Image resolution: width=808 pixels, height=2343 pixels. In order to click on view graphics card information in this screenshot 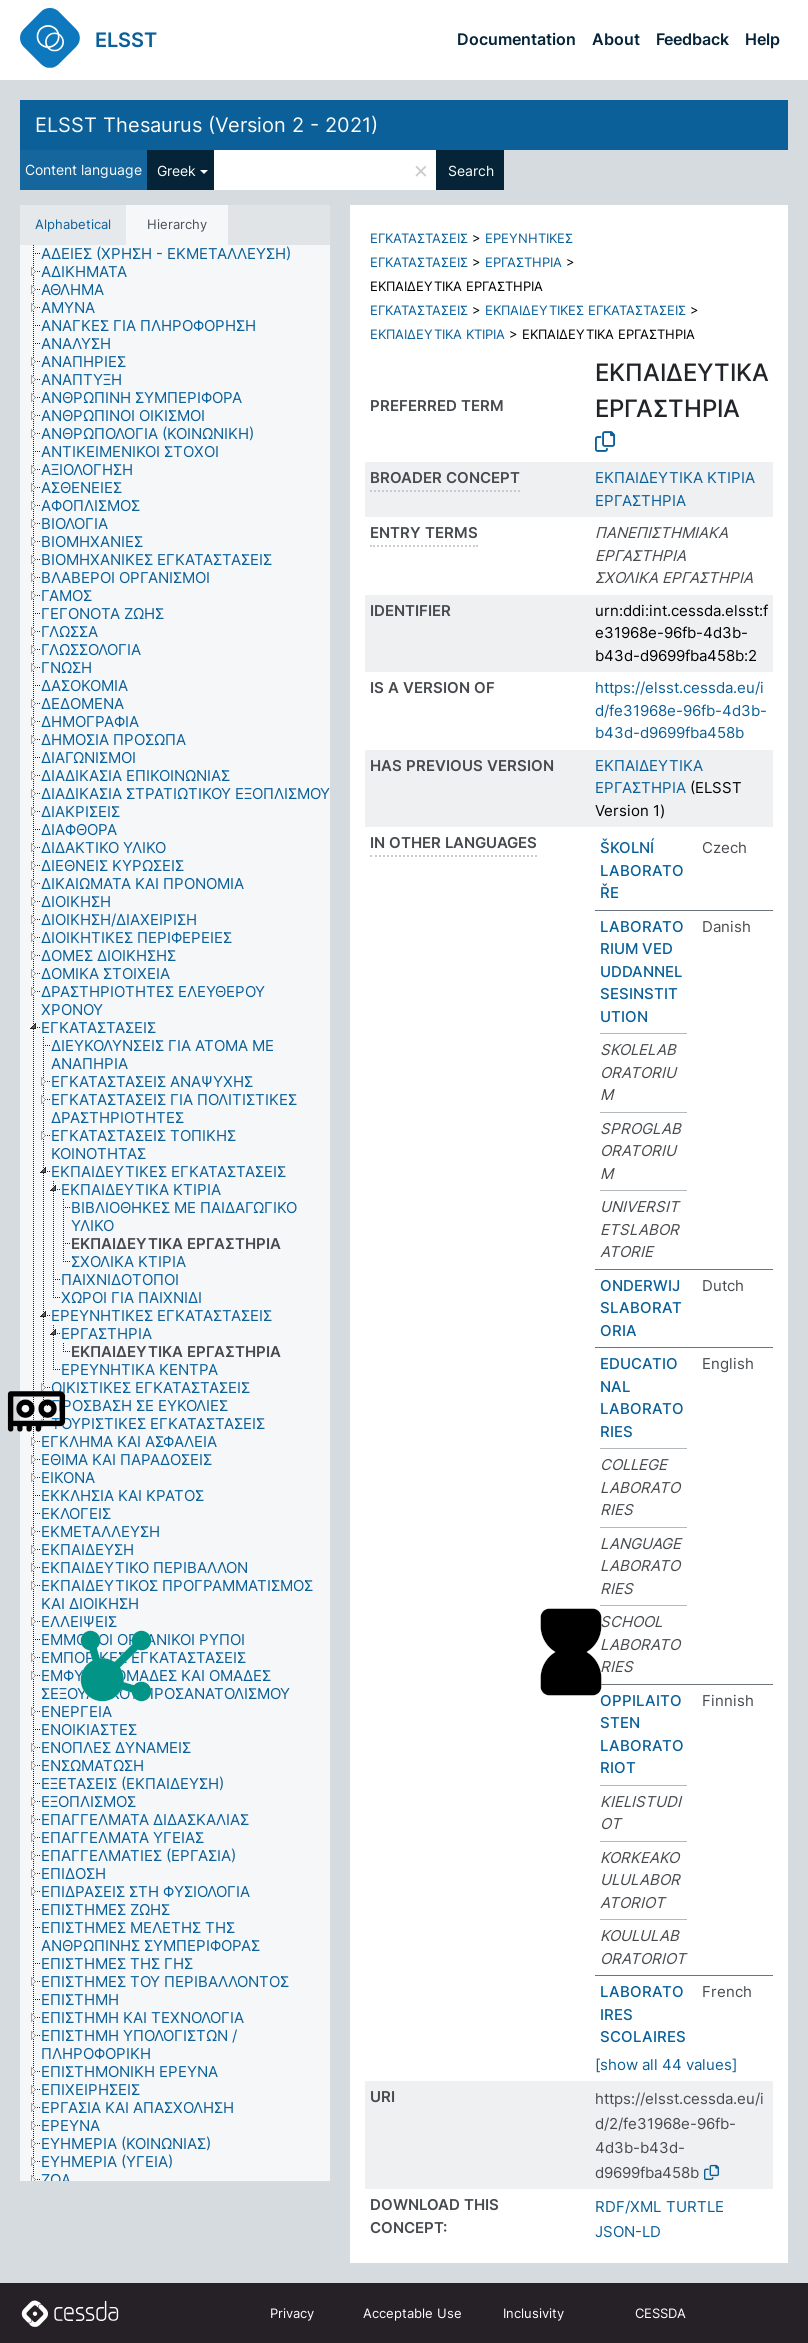, I will do `click(36, 1410)`.